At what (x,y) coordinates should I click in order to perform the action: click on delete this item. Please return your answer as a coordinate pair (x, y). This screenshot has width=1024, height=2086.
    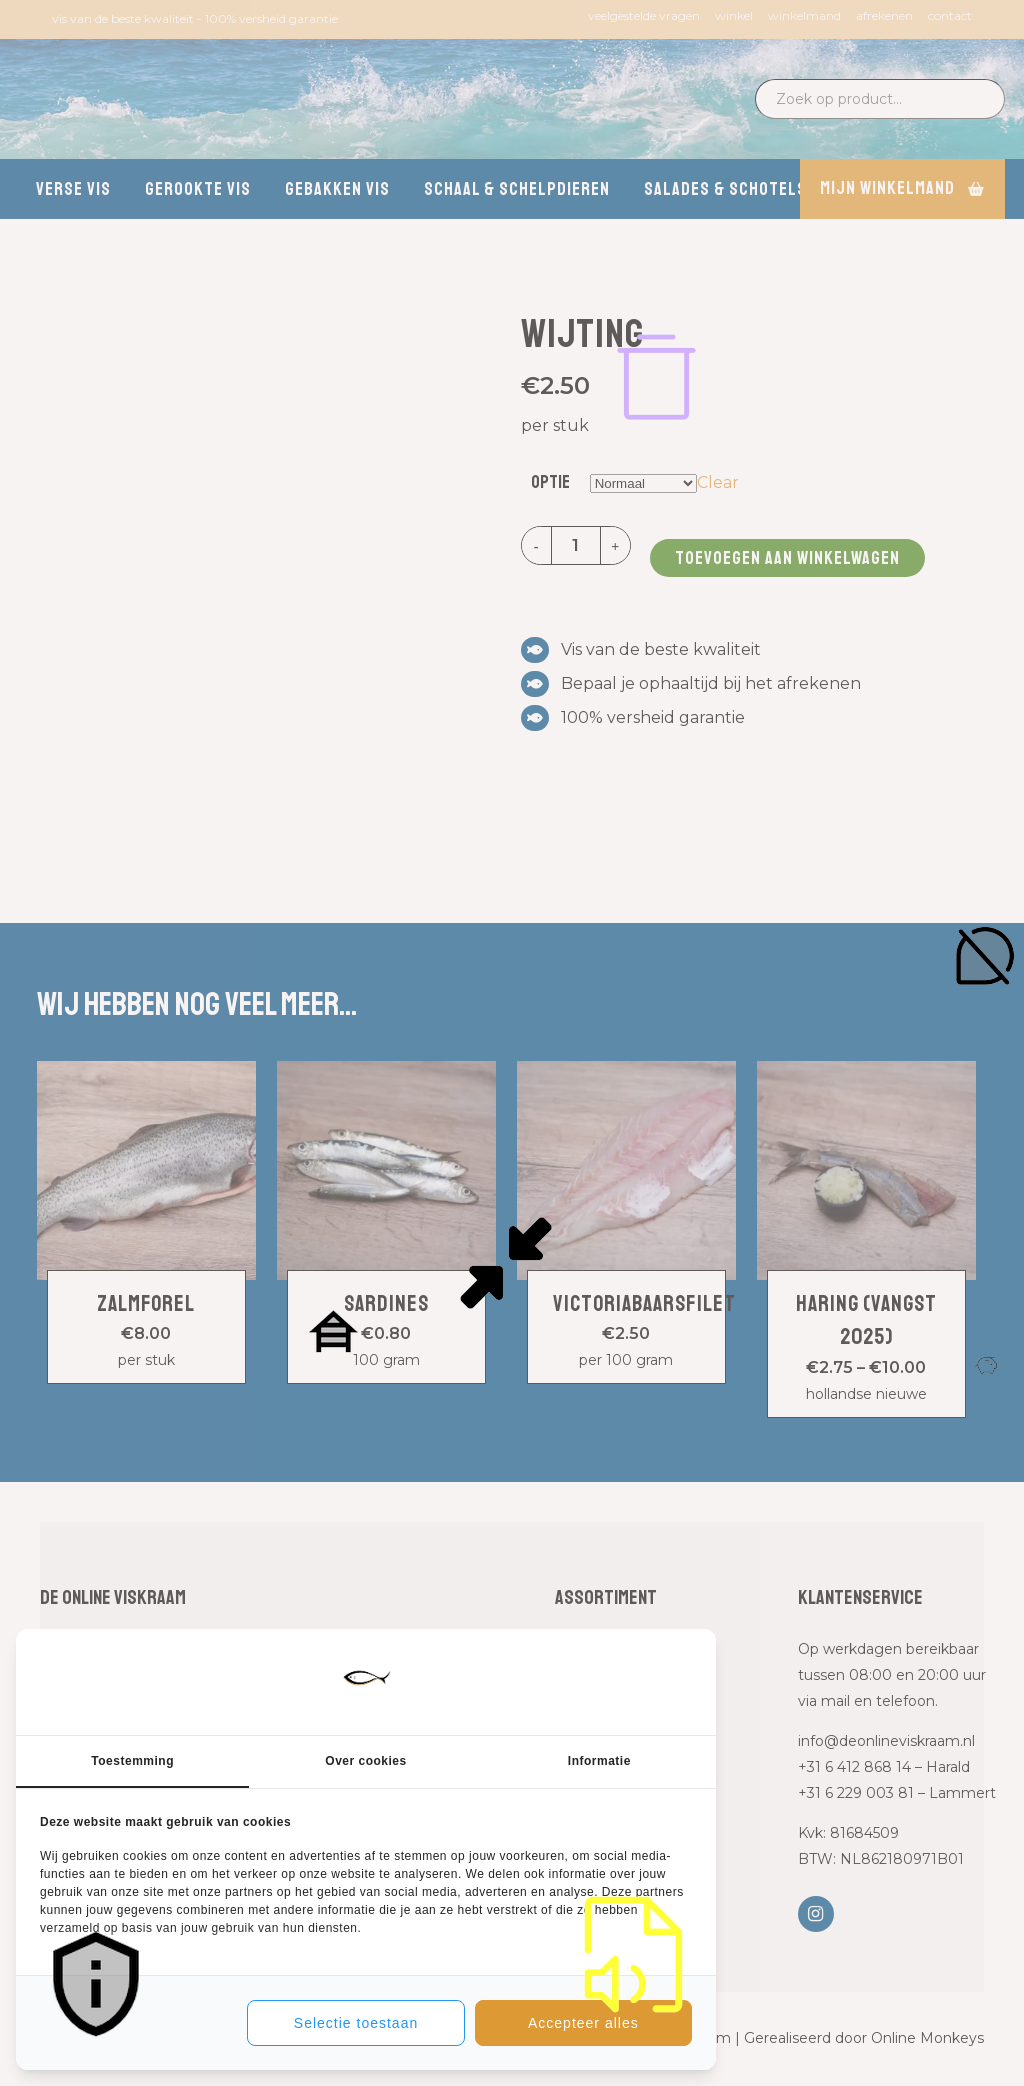
    Looking at the image, I should click on (656, 380).